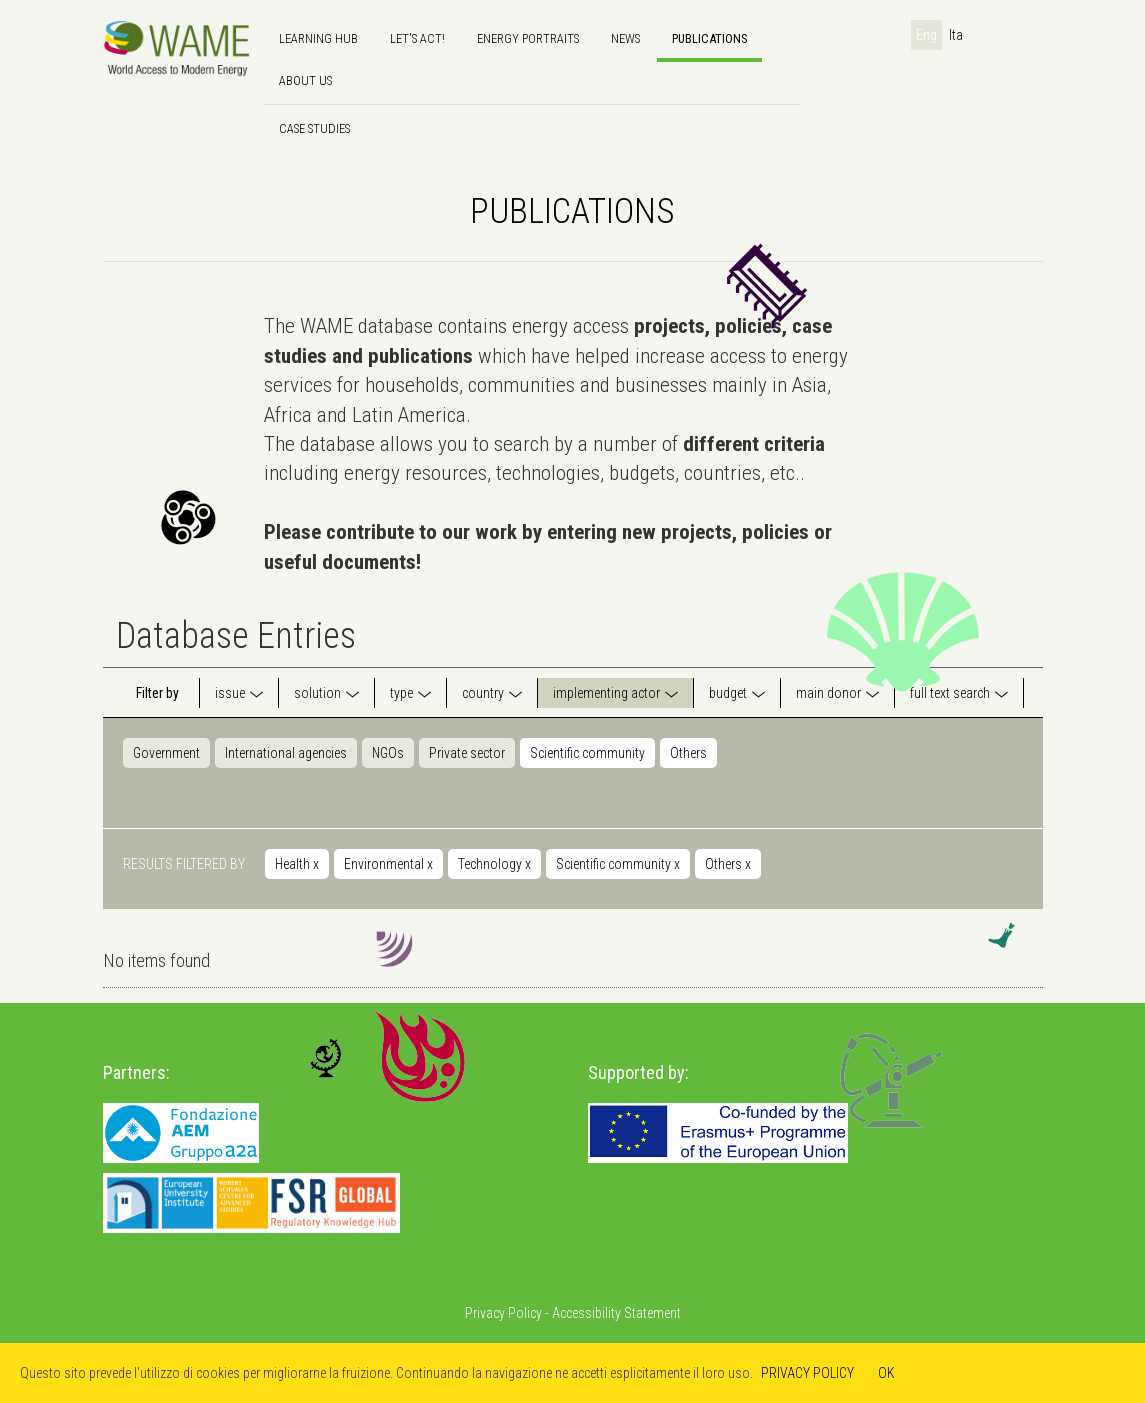 This screenshot has height=1403, width=1145. I want to click on indicates character injury or damage state, so click(1002, 935).